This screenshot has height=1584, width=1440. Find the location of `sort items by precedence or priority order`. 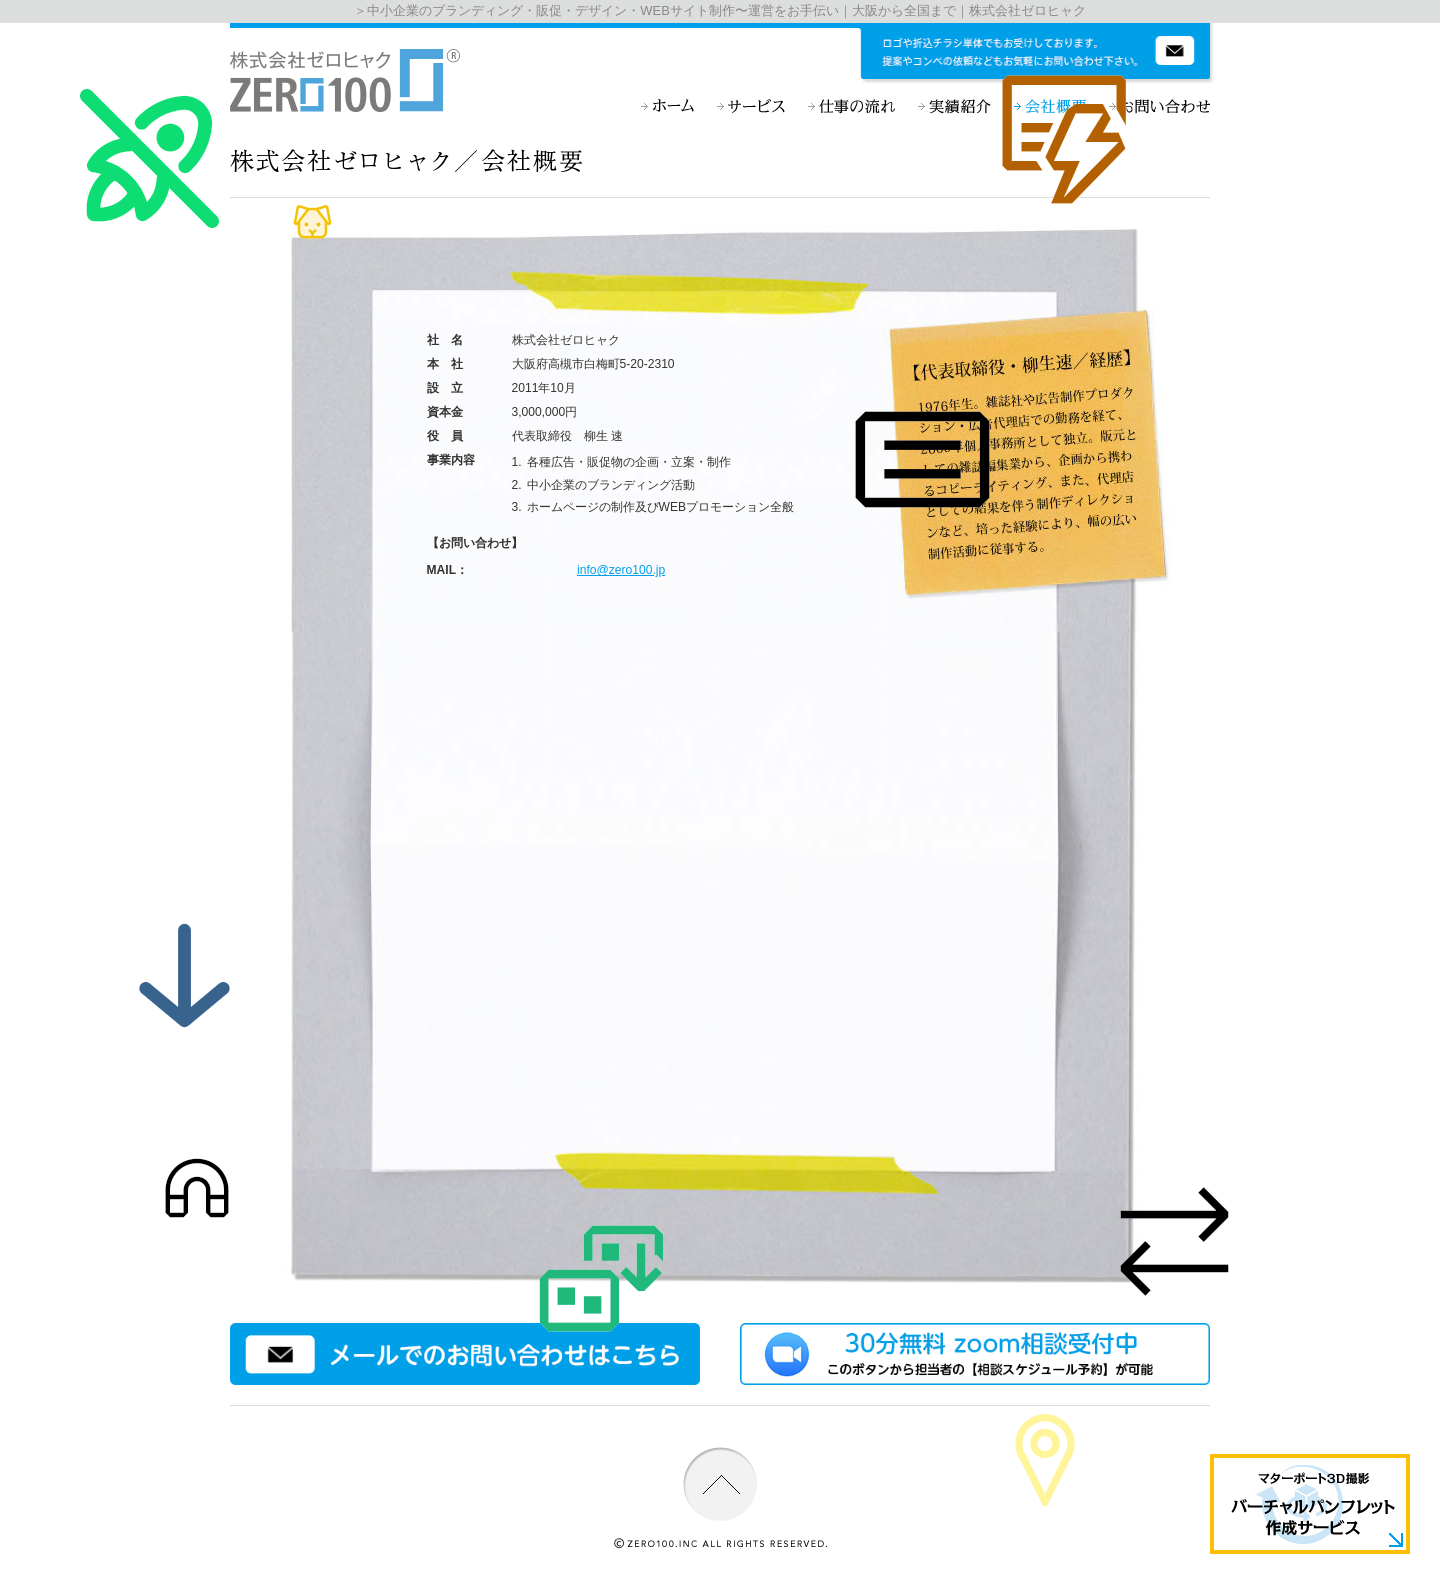

sort items by precedence or priority order is located at coordinates (601, 1278).